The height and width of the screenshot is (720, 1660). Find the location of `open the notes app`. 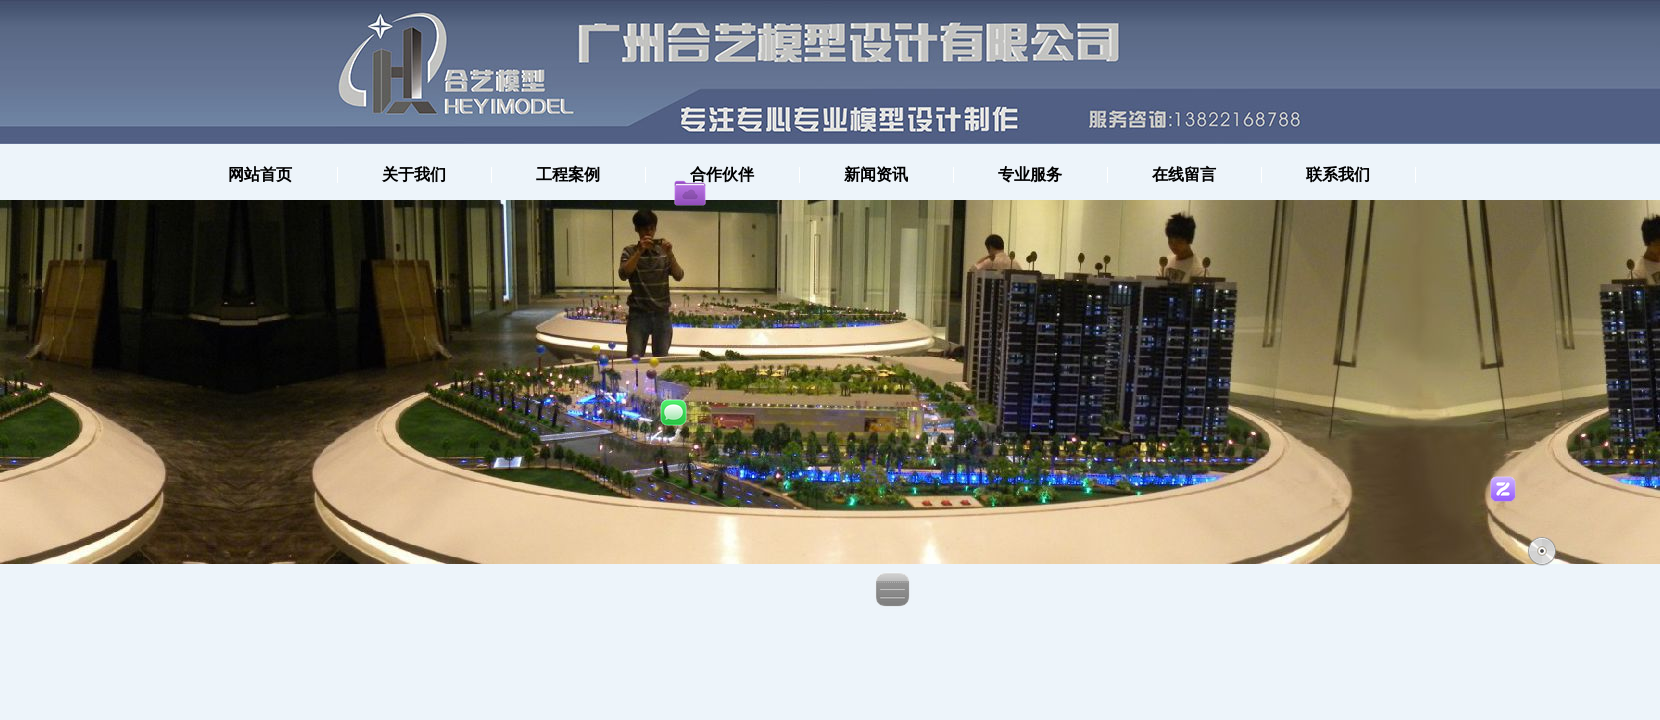

open the notes app is located at coordinates (892, 589).